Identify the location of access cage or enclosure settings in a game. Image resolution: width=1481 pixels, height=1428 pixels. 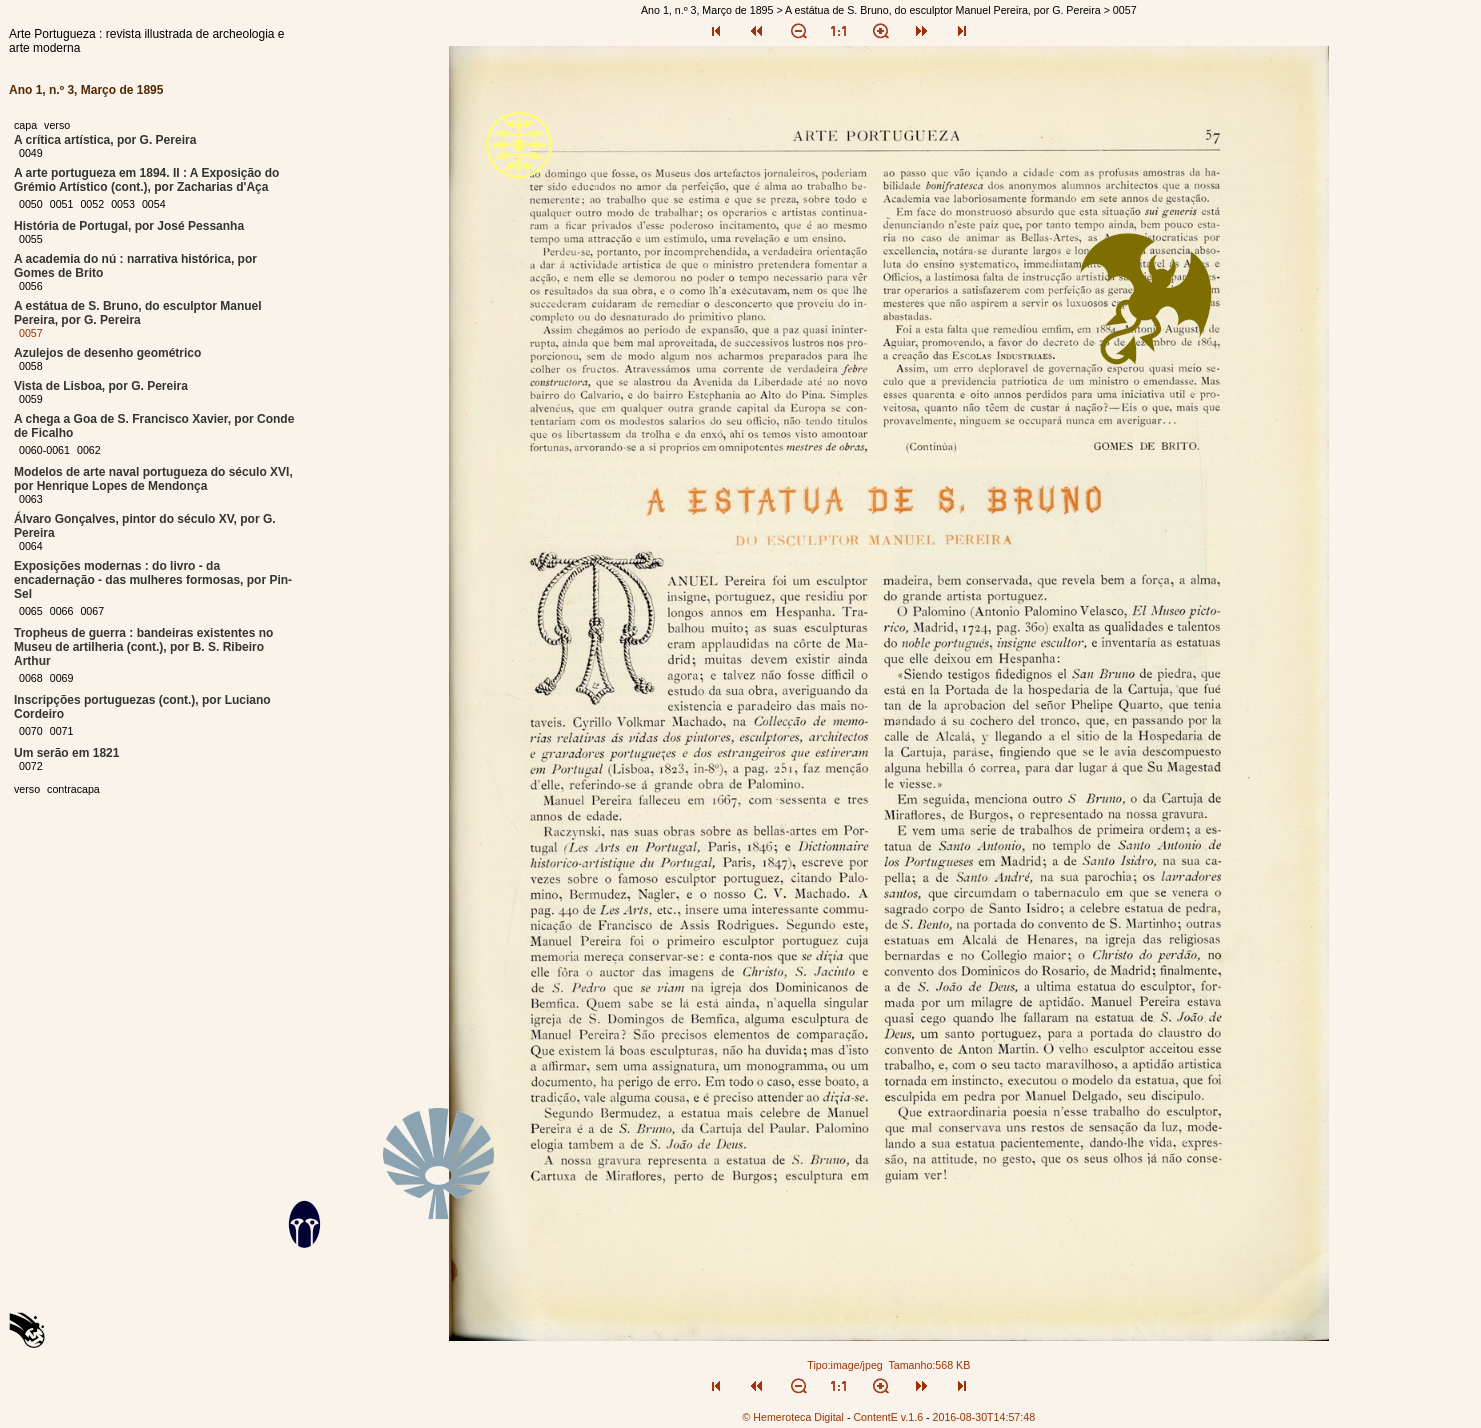
(519, 145).